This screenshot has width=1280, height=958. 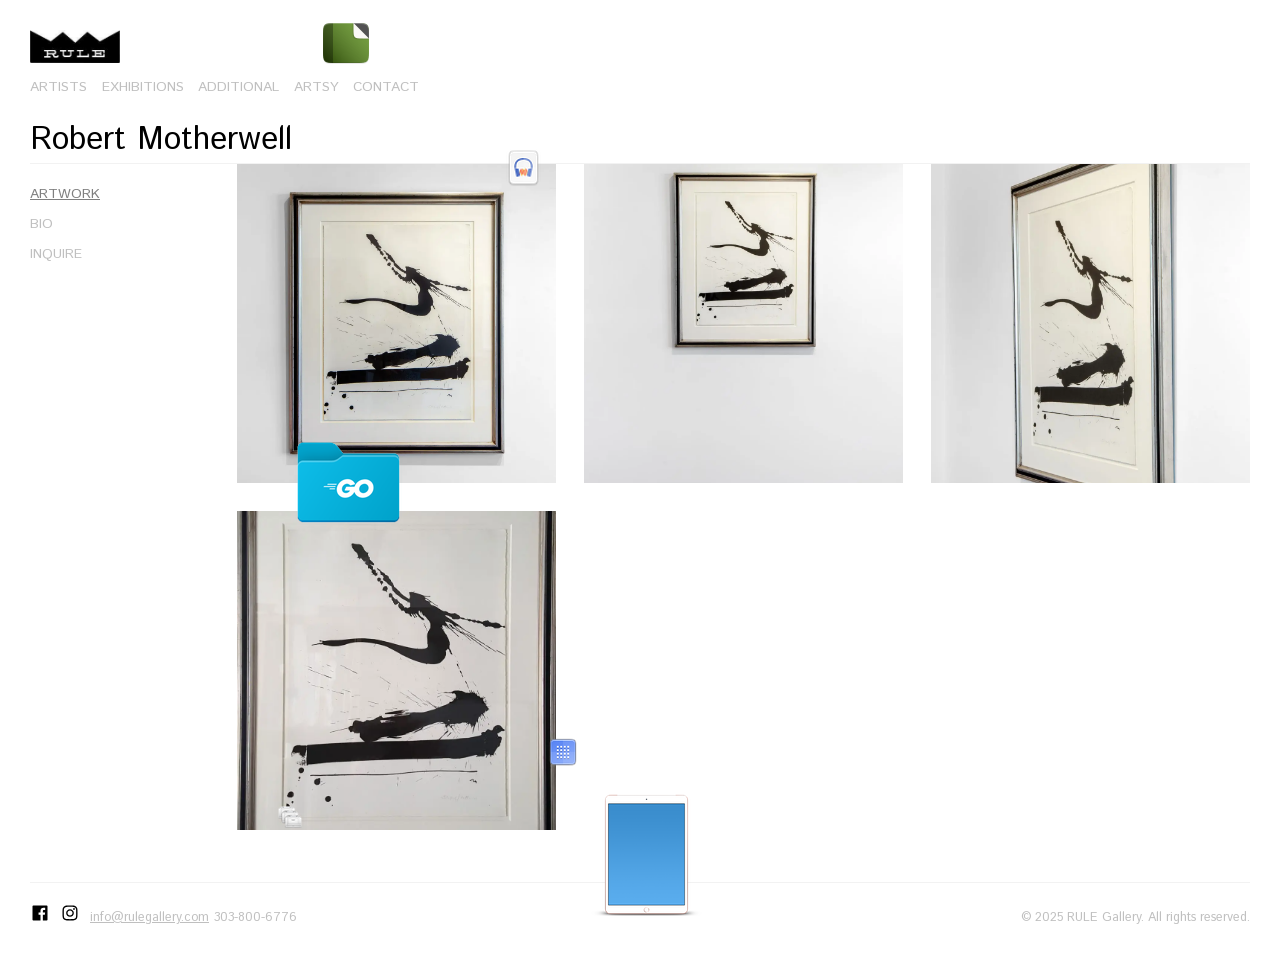 I want to click on view other applications, so click(x=563, y=752).